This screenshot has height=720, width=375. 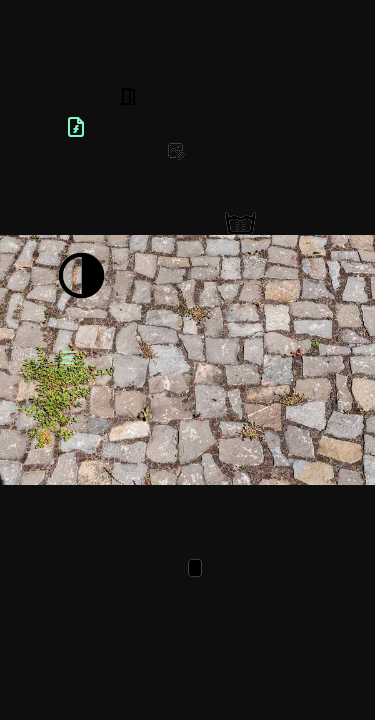 What do you see at coordinates (175, 150) in the screenshot?
I see `edit or modify a photo` at bounding box center [175, 150].